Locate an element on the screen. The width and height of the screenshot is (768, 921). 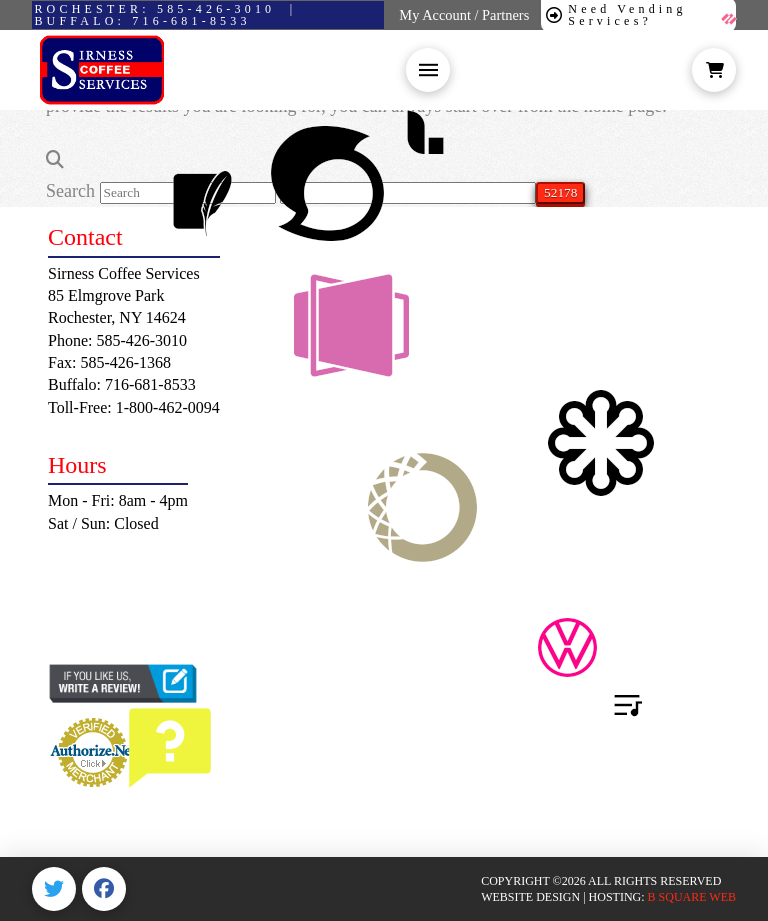
reveal.js presentation framework logo is located at coordinates (351, 325).